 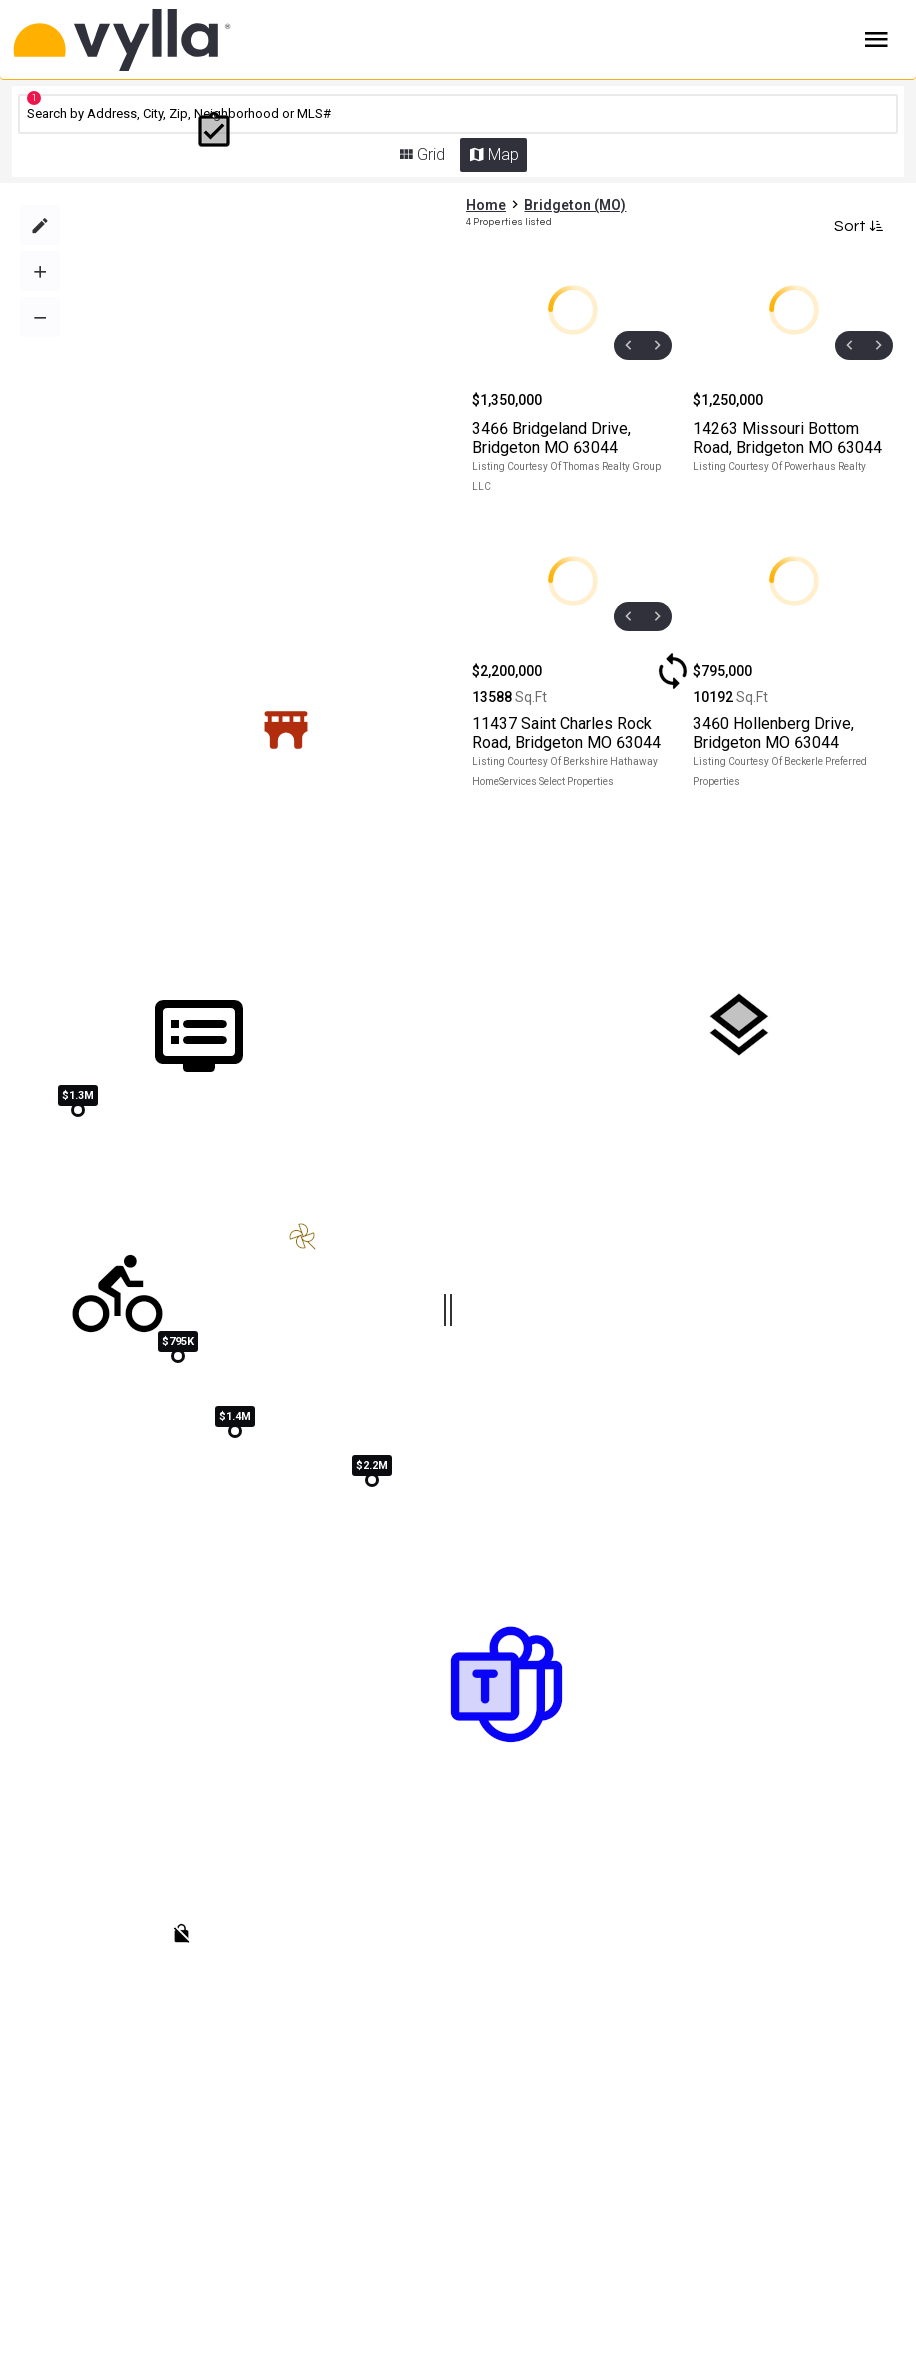 What do you see at coordinates (286, 730) in the screenshot?
I see `view bridge or overpass locations` at bounding box center [286, 730].